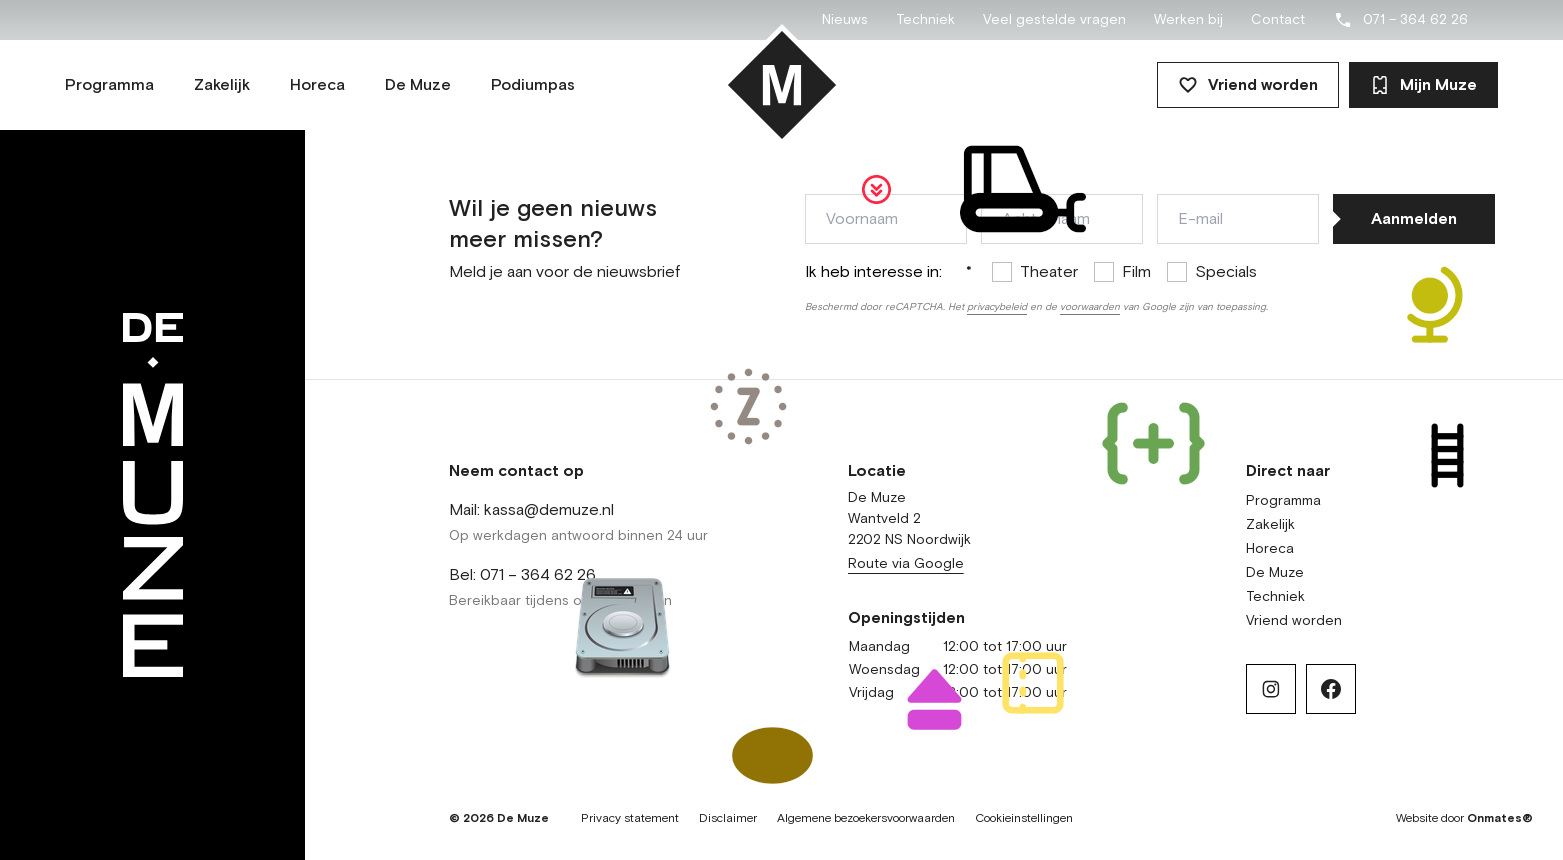 Image resolution: width=1563 pixels, height=860 pixels. I want to click on access local hard drive storage, so click(622, 626).